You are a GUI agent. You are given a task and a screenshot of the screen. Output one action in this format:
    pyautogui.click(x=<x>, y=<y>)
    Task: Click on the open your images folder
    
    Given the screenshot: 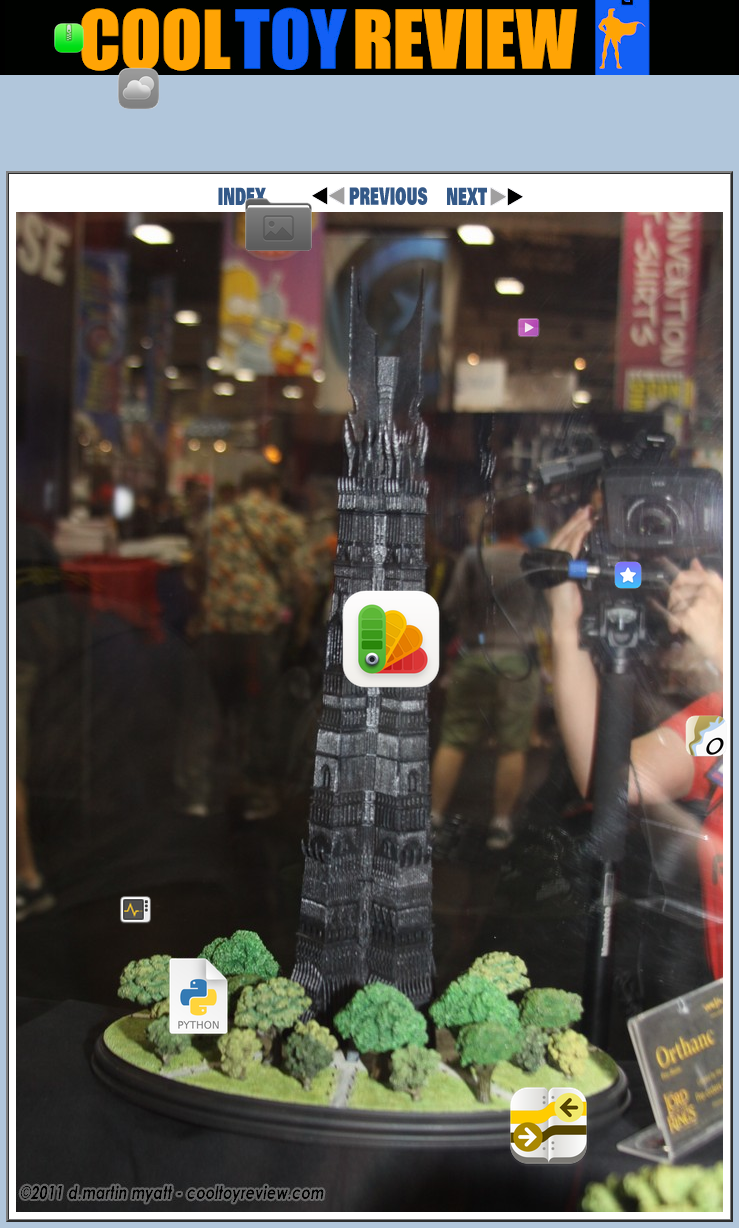 What is the action you would take?
    pyautogui.click(x=278, y=224)
    